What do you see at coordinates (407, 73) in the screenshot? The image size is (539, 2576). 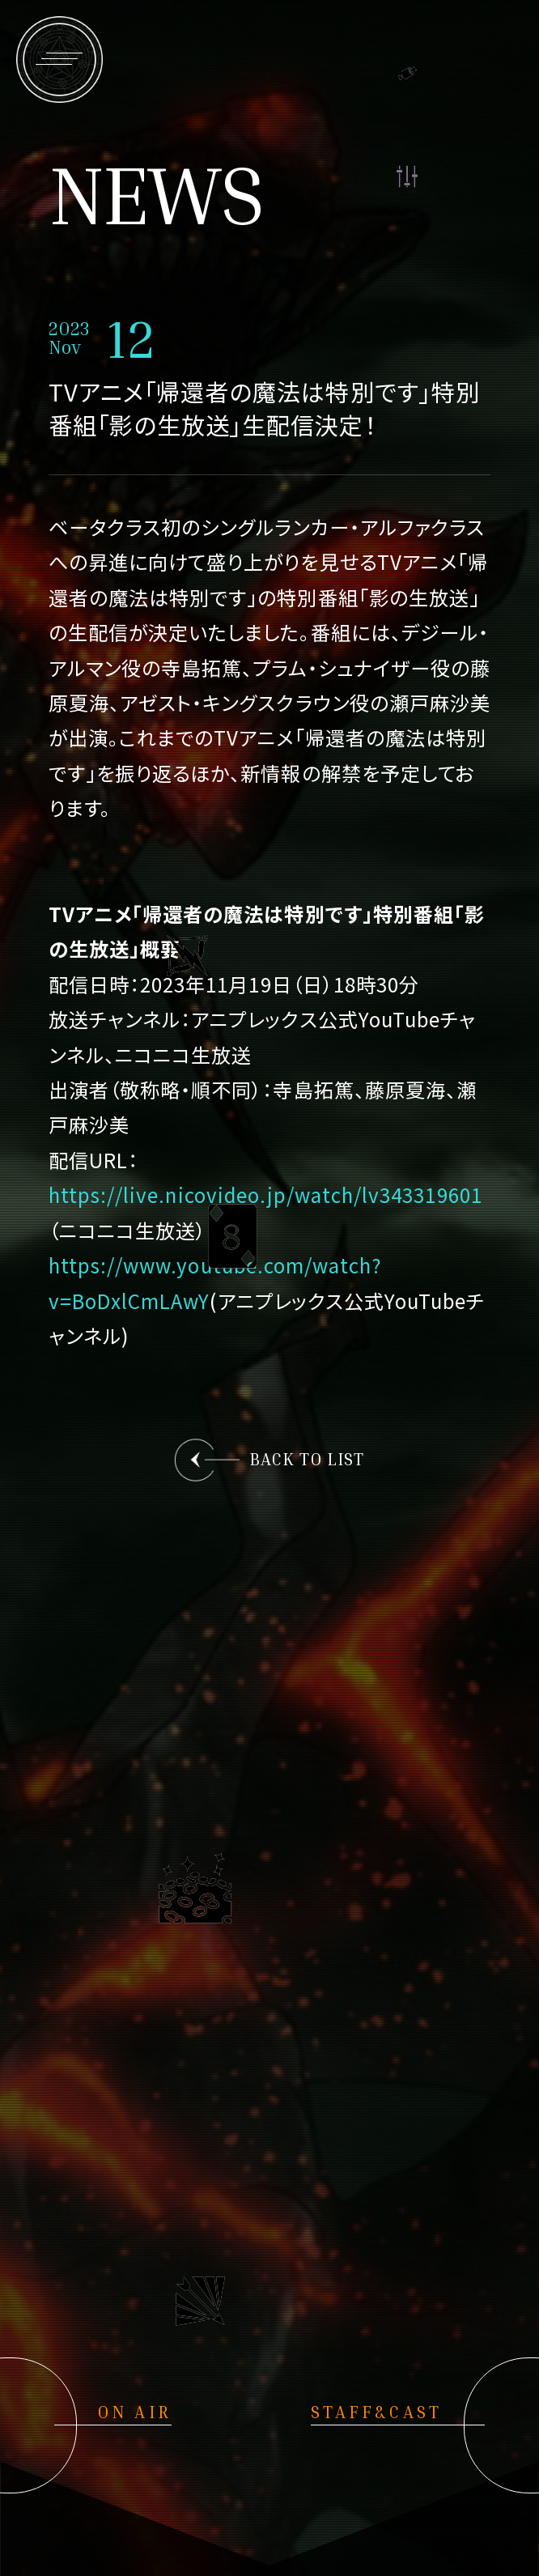 I see `food or meat item in a game inventory` at bounding box center [407, 73].